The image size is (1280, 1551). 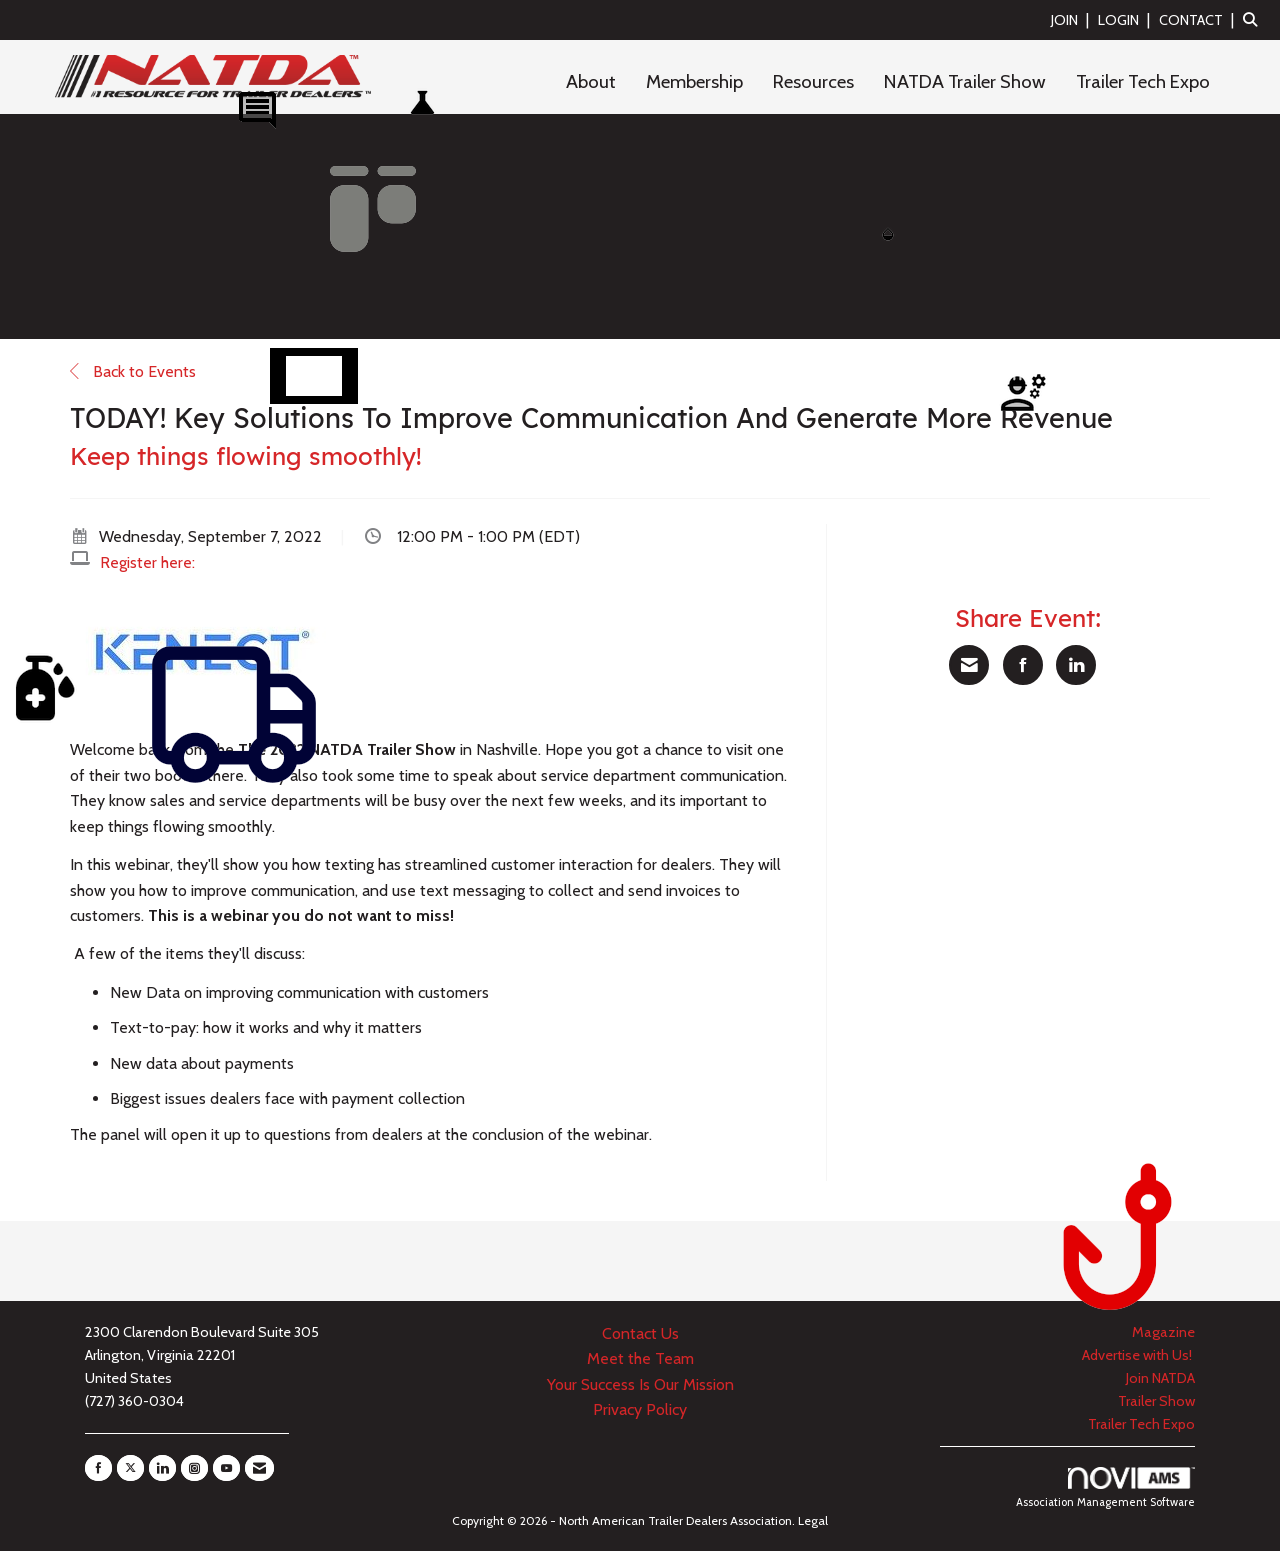 What do you see at coordinates (234, 710) in the screenshot?
I see `track your delivery or shipment` at bounding box center [234, 710].